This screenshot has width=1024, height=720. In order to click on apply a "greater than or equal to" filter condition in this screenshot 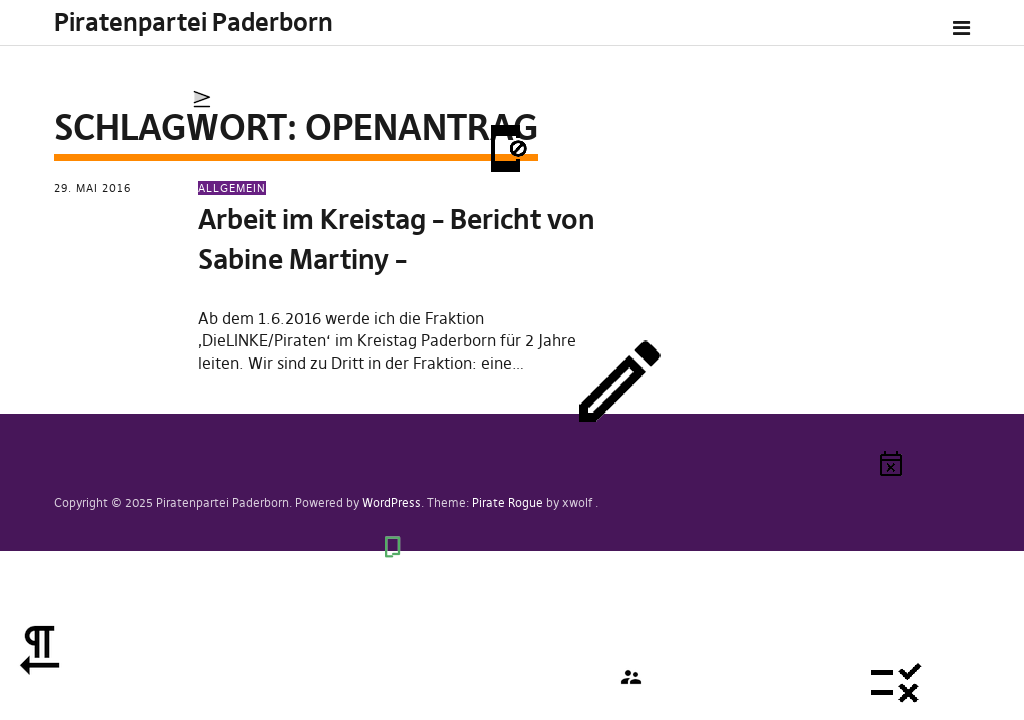, I will do `click(201, 99)`.